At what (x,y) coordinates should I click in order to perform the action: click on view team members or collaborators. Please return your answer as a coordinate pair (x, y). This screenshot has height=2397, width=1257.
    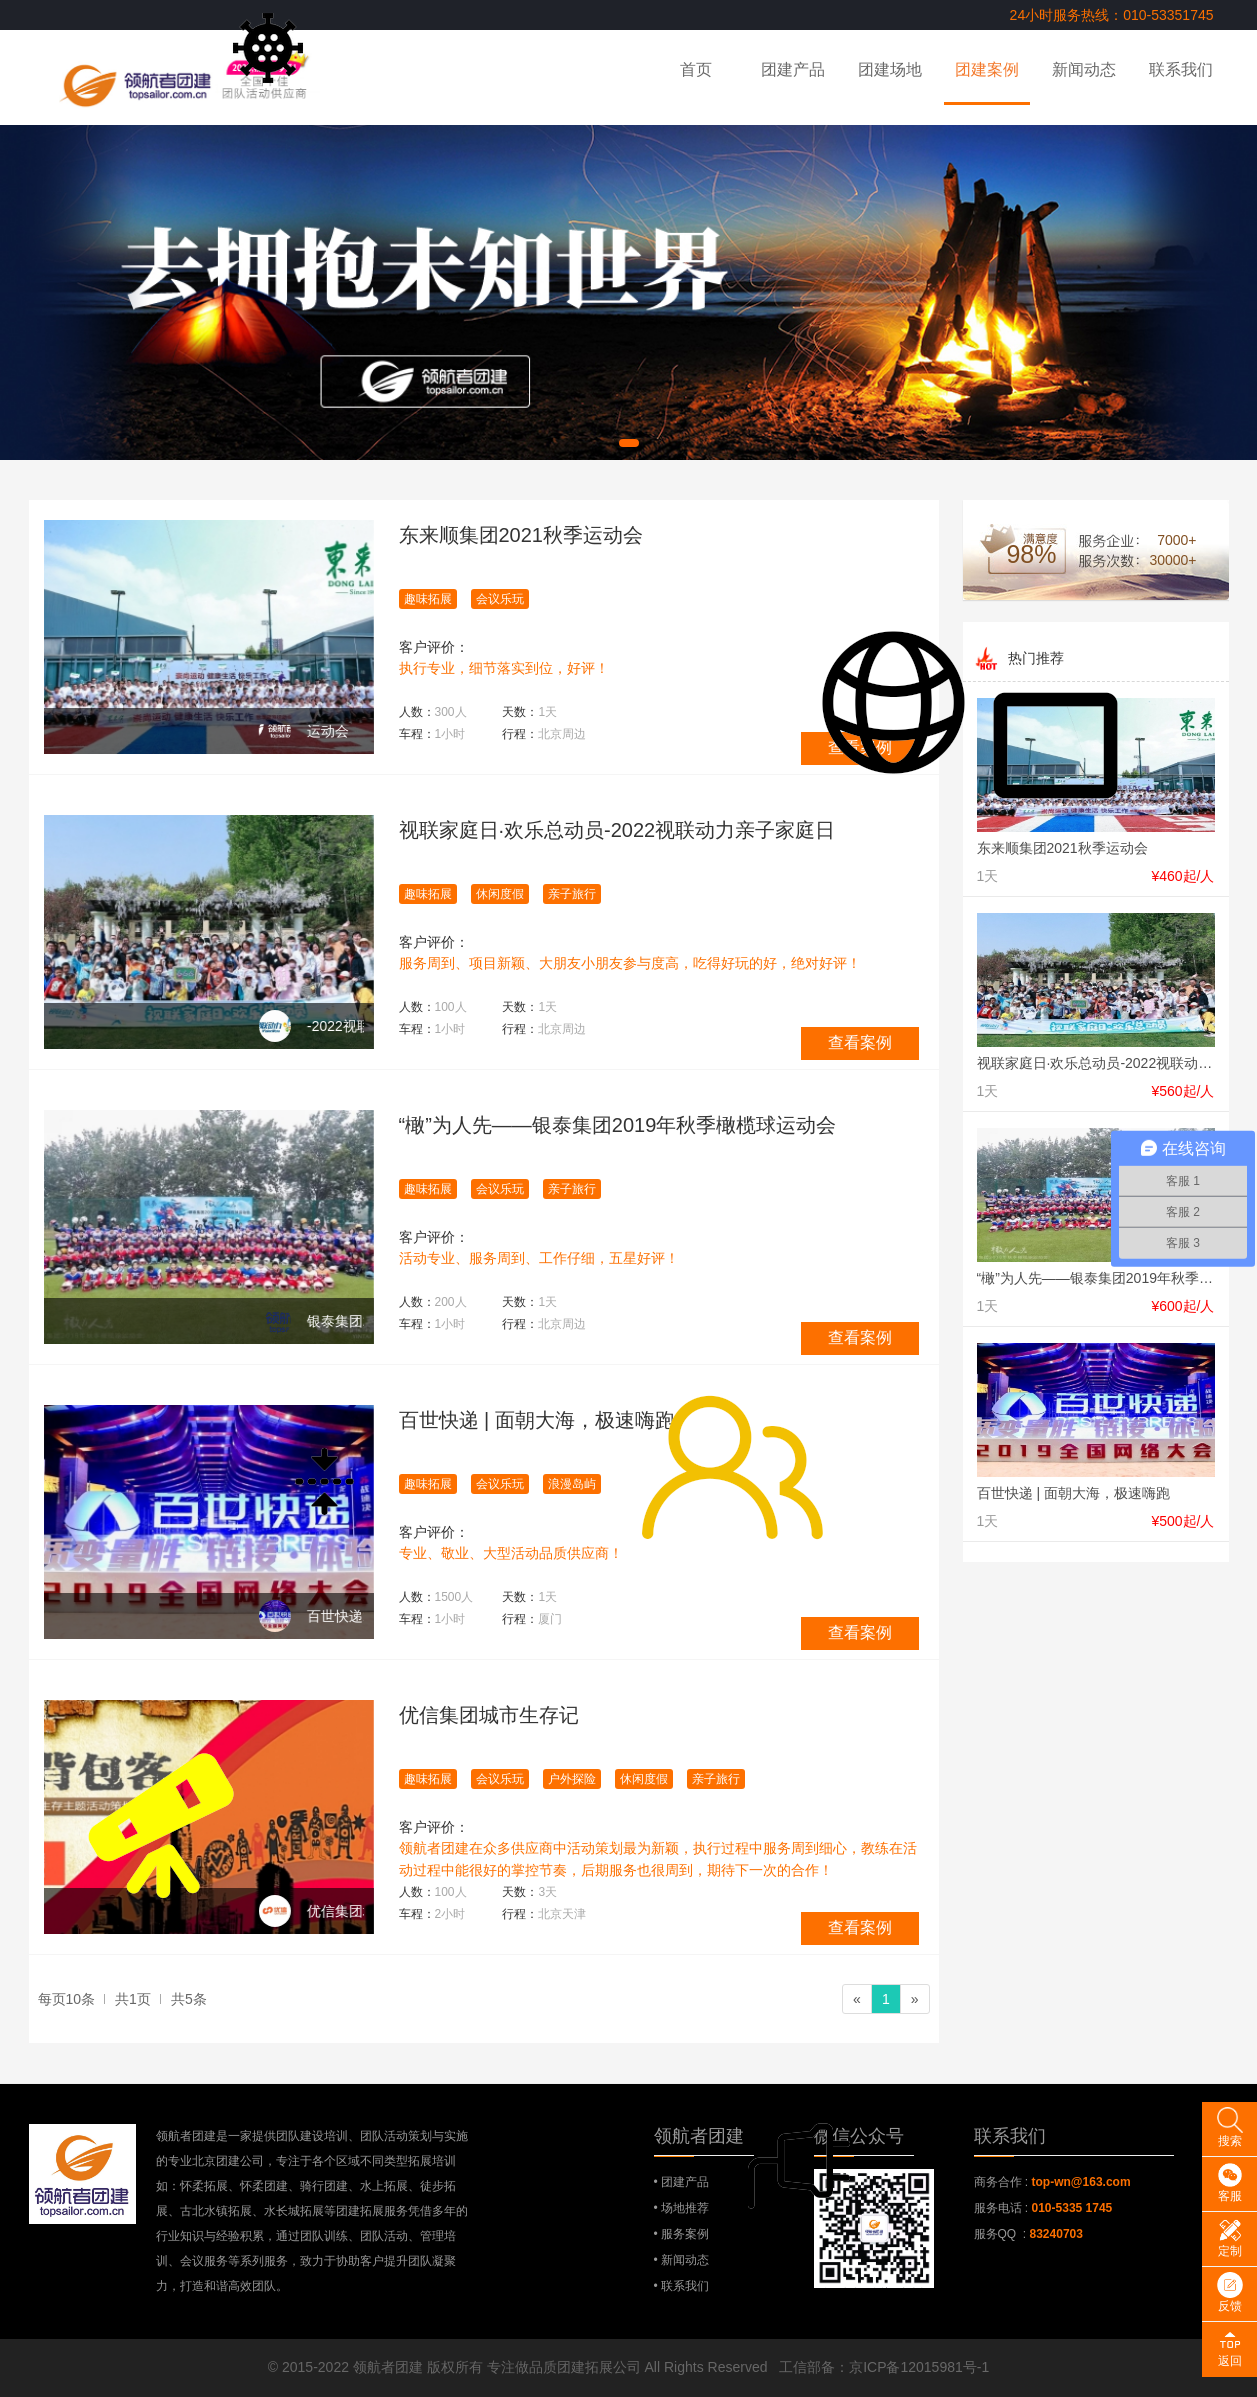
    Looking at the image, I should click on (732, 1467).